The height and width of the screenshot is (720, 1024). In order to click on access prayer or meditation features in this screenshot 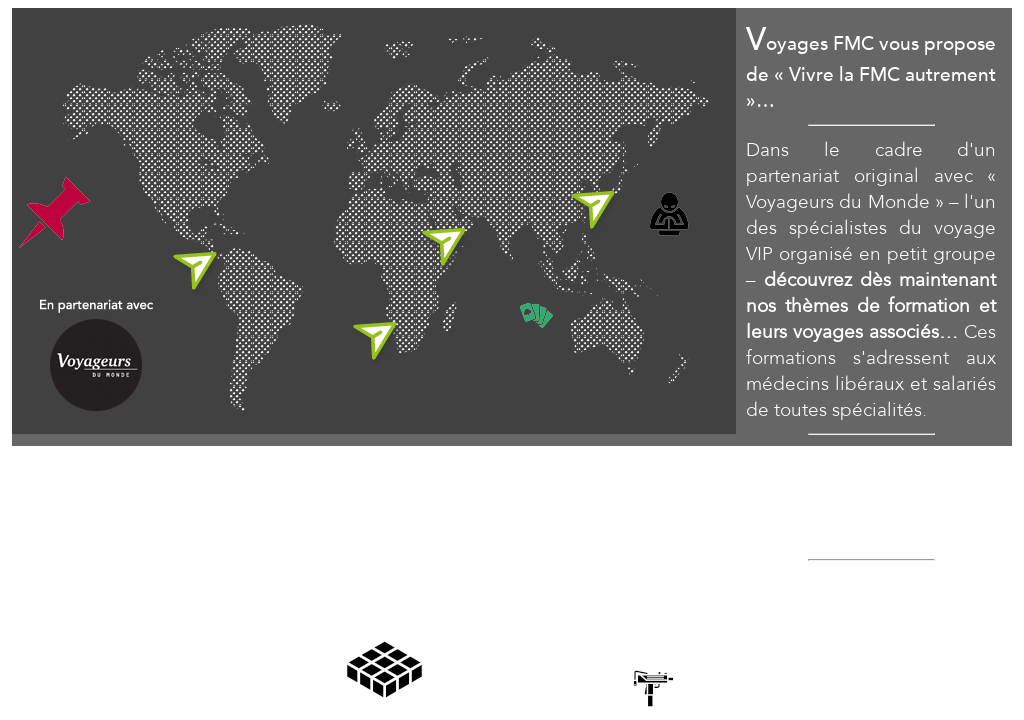, I will do `click(669, 214)`.